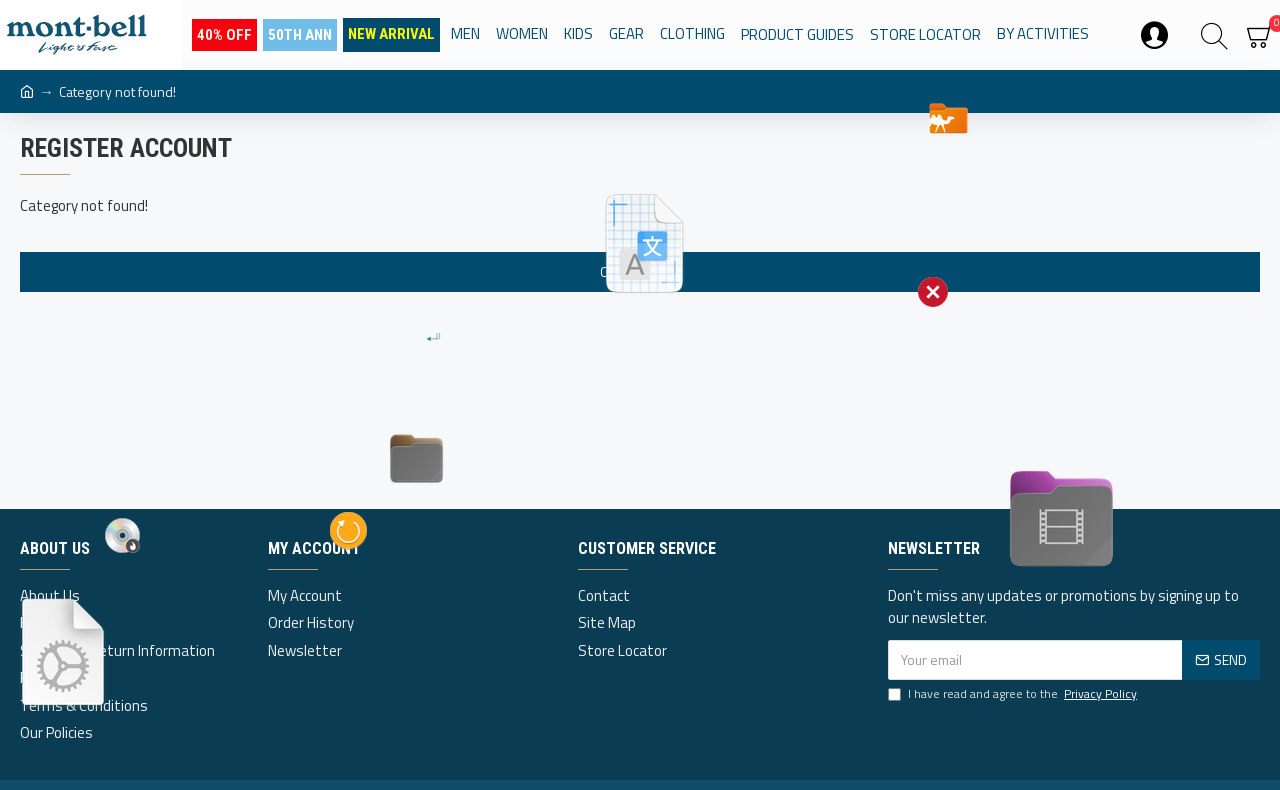  Describe the element at coordinates (1061, 518) in the screenshot. I see `open your videos folder` at that location.